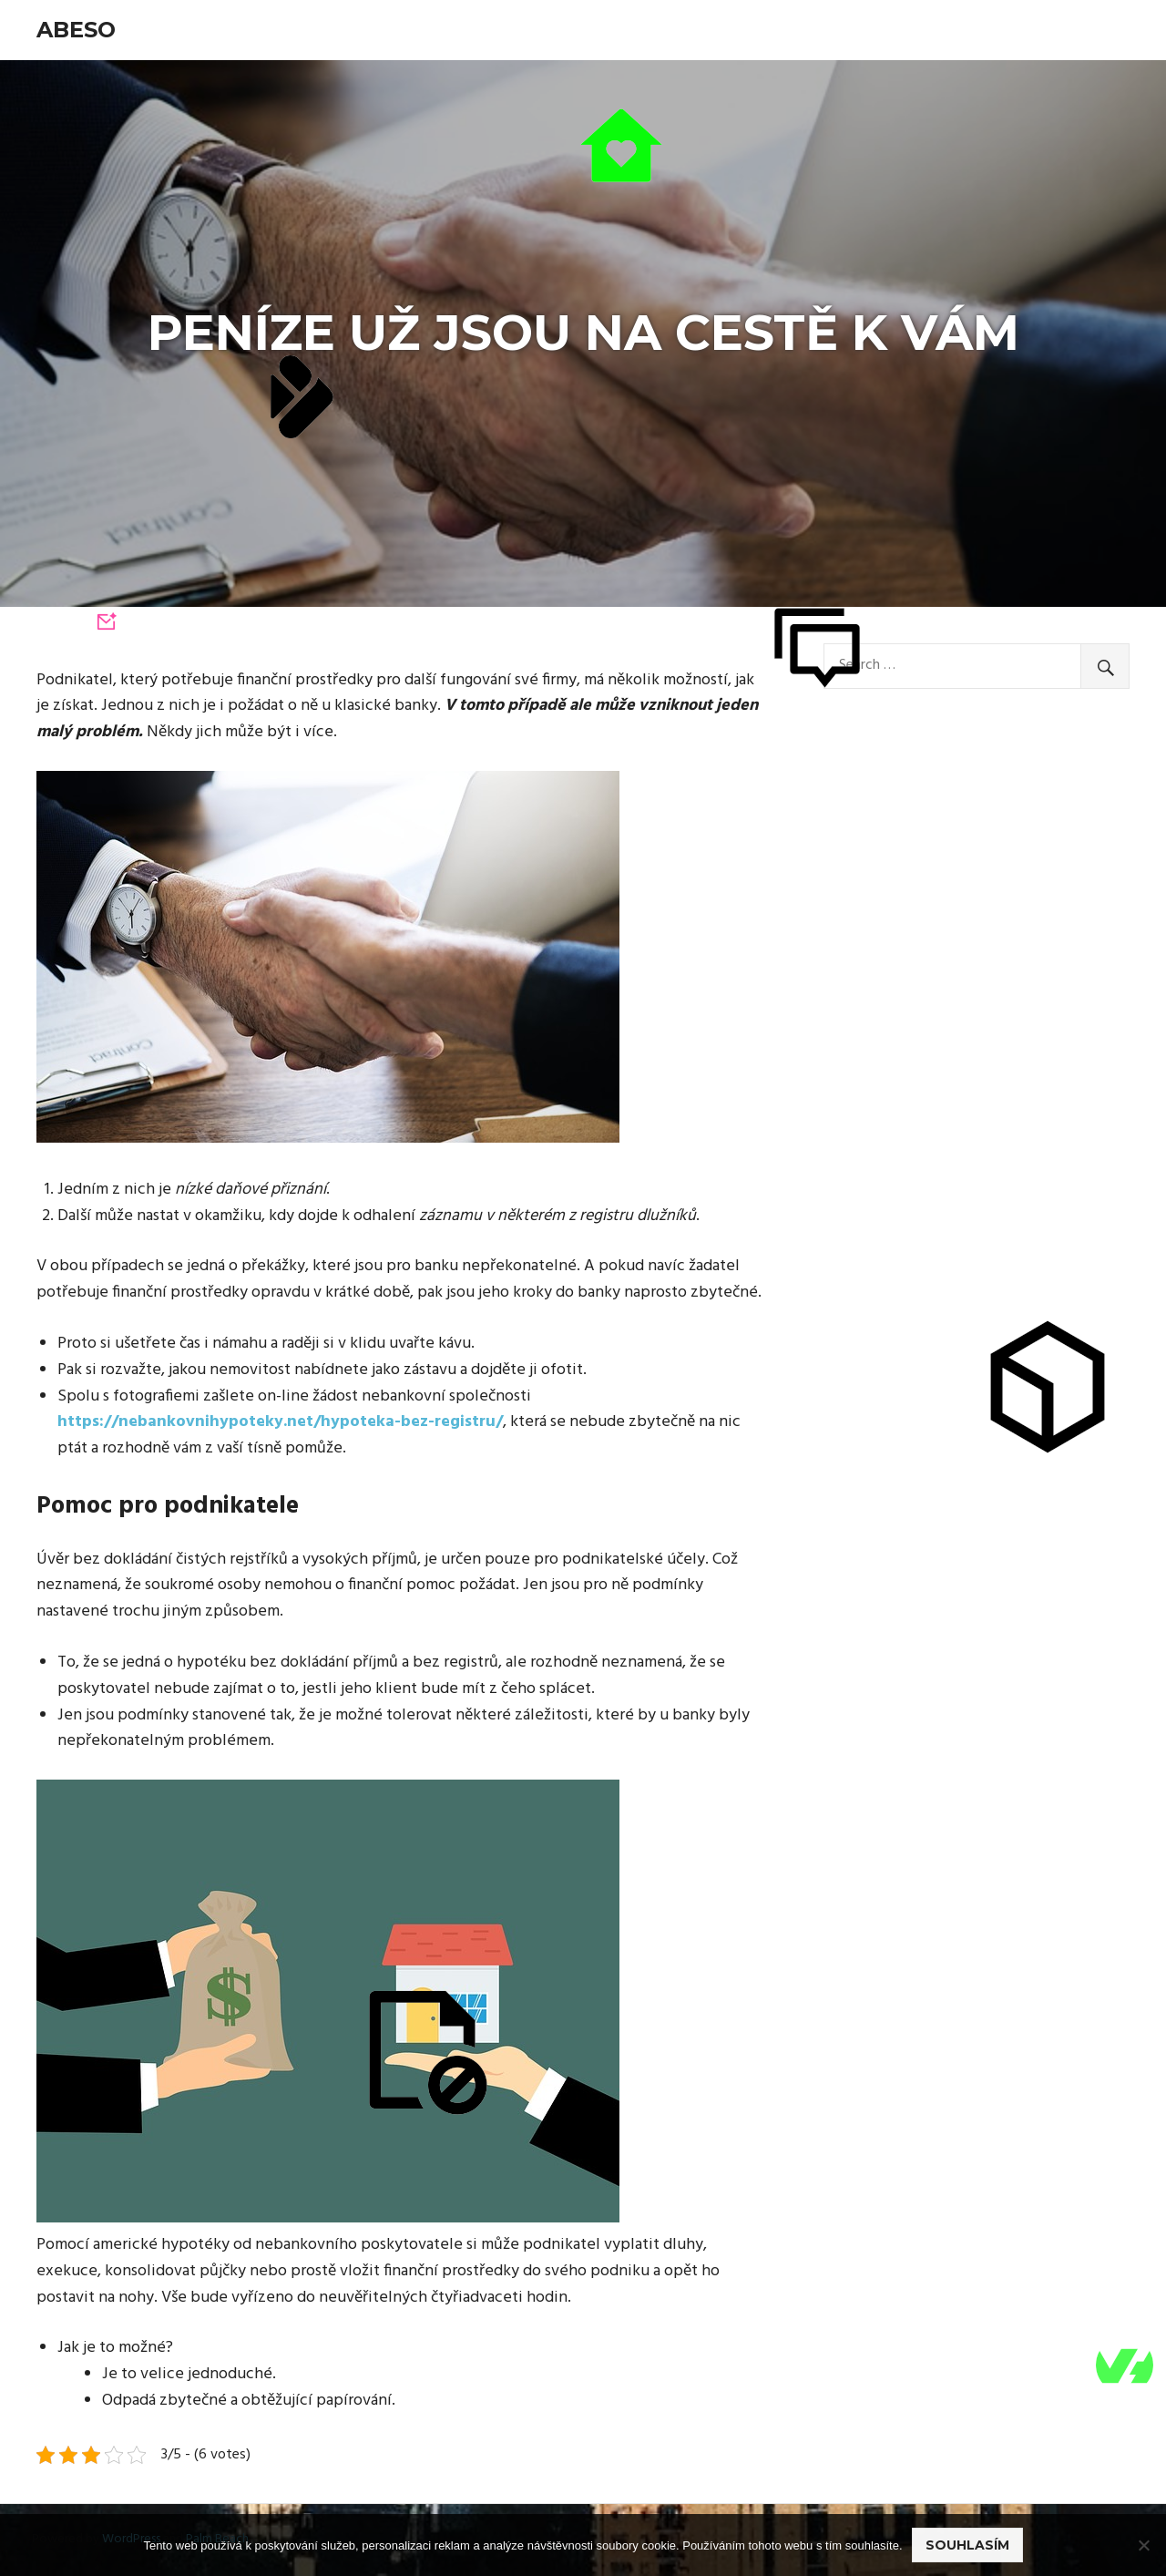 Image resolution: width=1166 pixels, height=2576 pixels. Describe the element at coordinates (422, 2049) in the screenshot. I see `file access denied or restricted` at that location.